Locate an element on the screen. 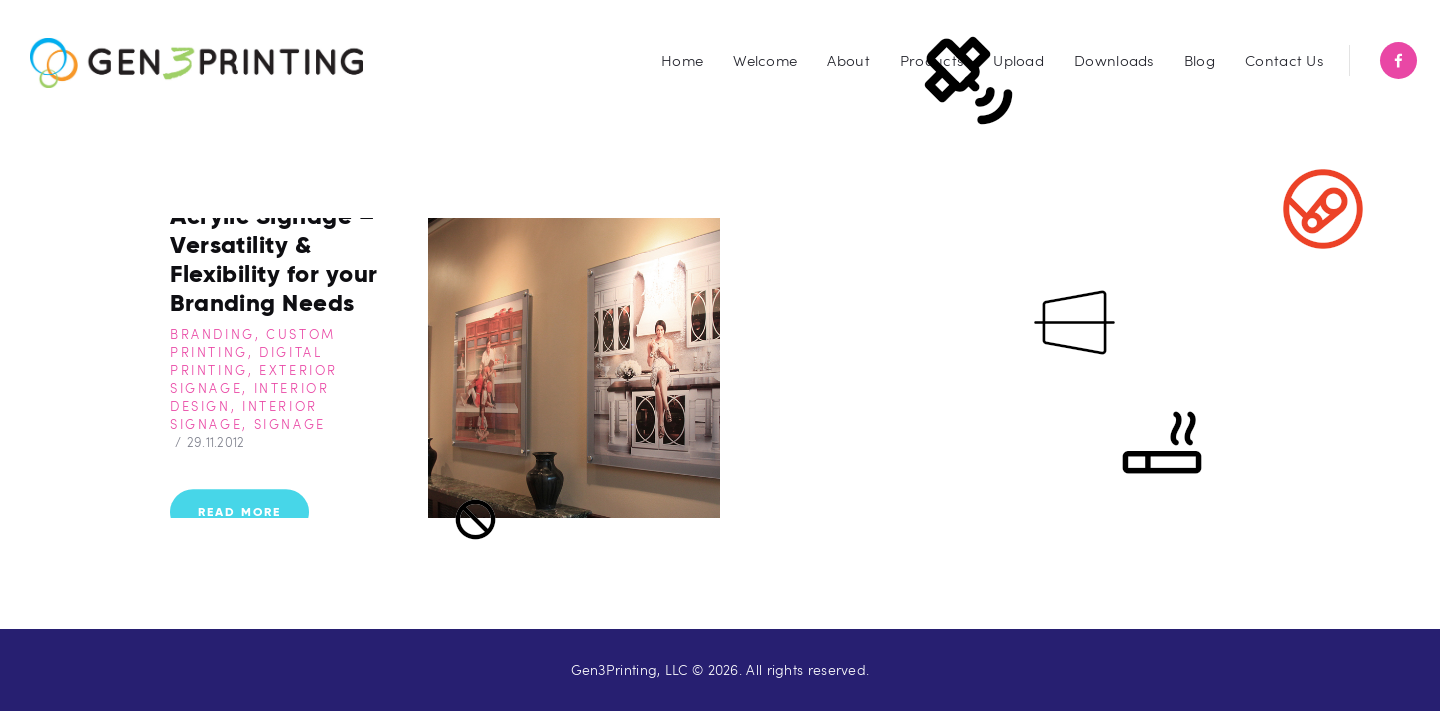  adjust perspective or viewing angle is located at coordinates (1074, 322).